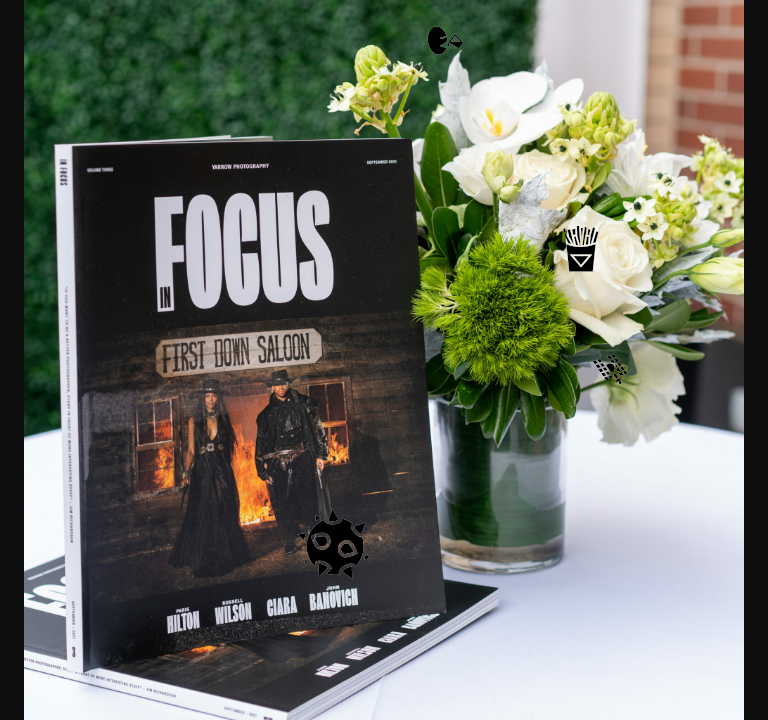 The width and height of the screenshot is (768, 720). Describe the element at coordinates (334, 544) in the screenshot. I see `represents a hazard or damage-dealing obstacle in gameplay` at that location.